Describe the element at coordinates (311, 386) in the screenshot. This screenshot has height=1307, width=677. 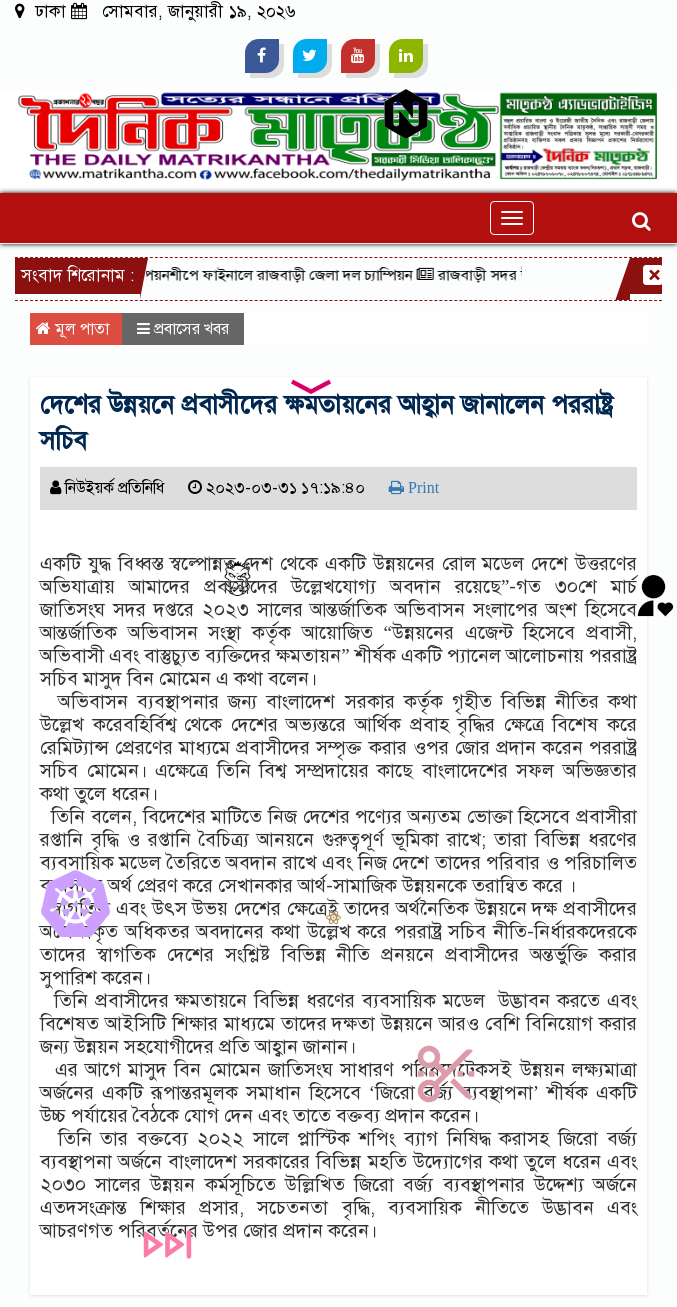
I see `expand to show more content` at that location.